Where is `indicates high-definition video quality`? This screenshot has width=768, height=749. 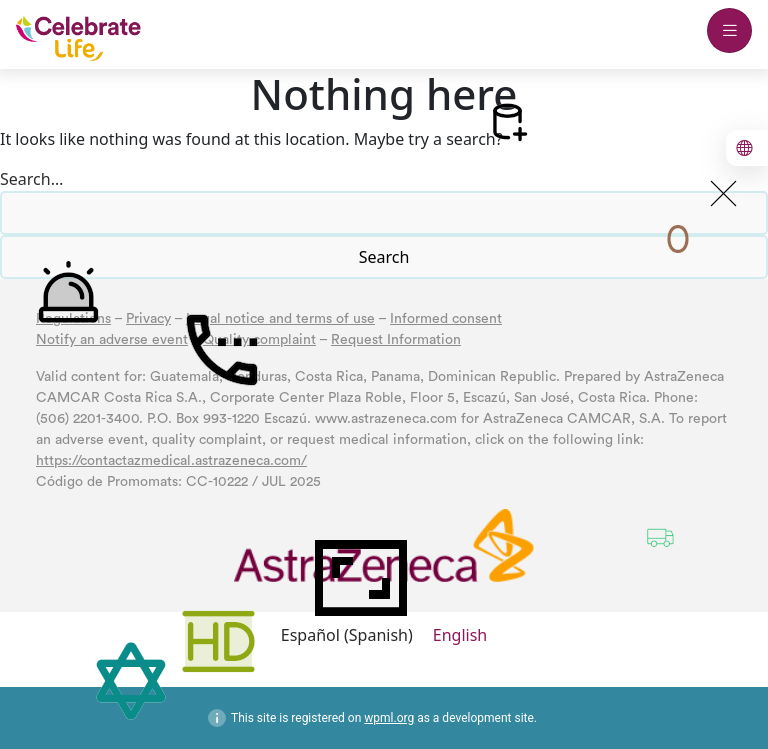 indicates high-definition video quality is located at coordinates (218, 641).